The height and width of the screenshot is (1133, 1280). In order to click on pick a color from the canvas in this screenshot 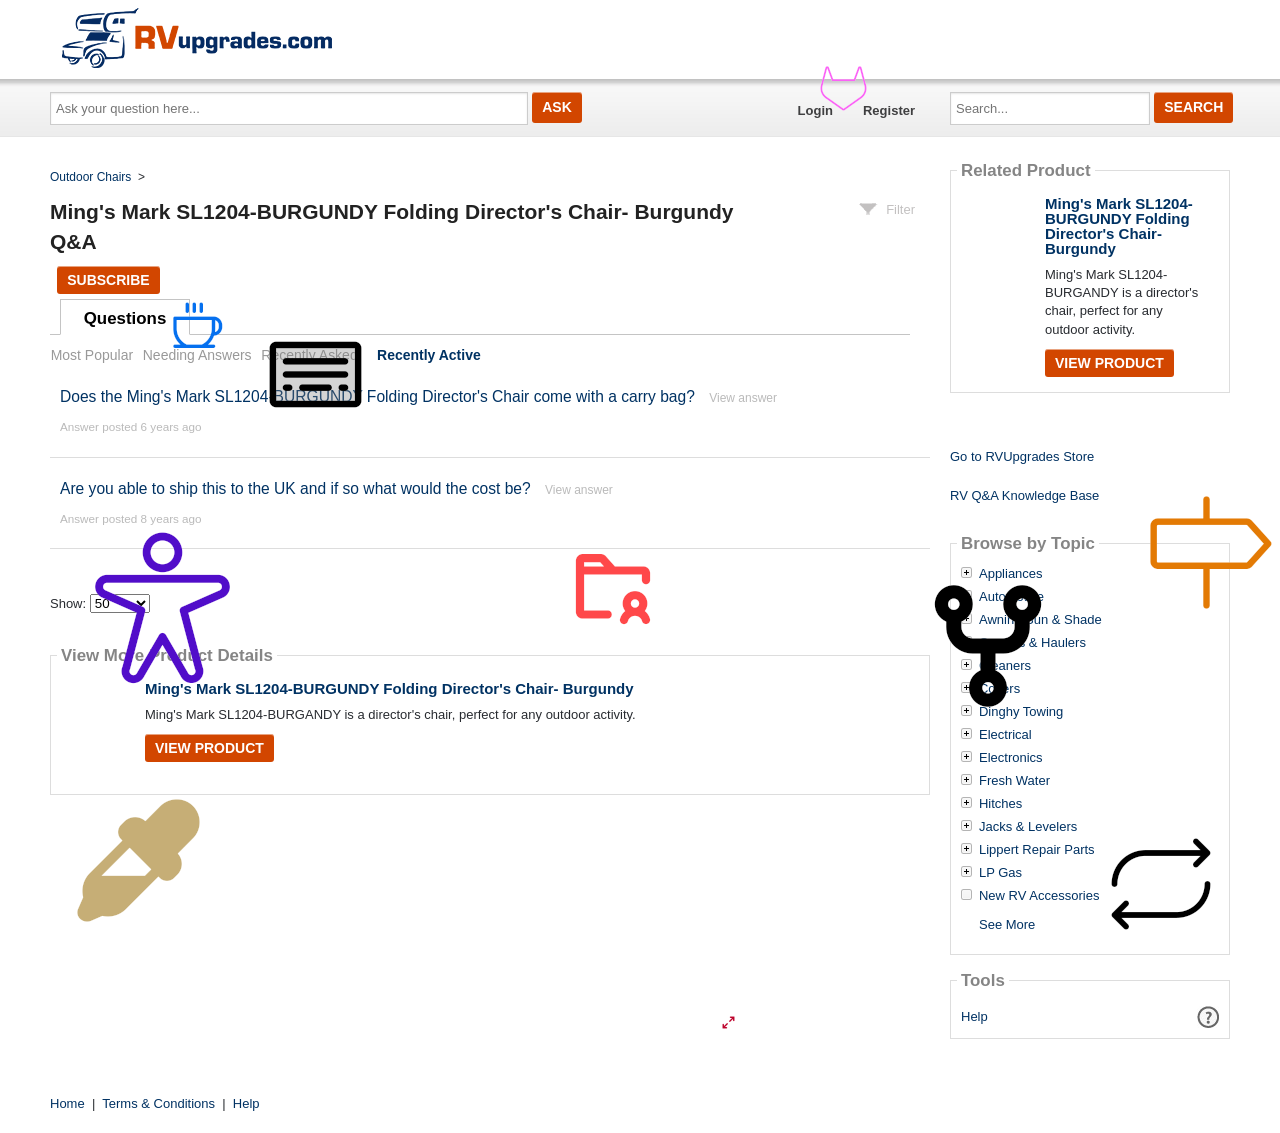, I will do `click(138, 860)`.